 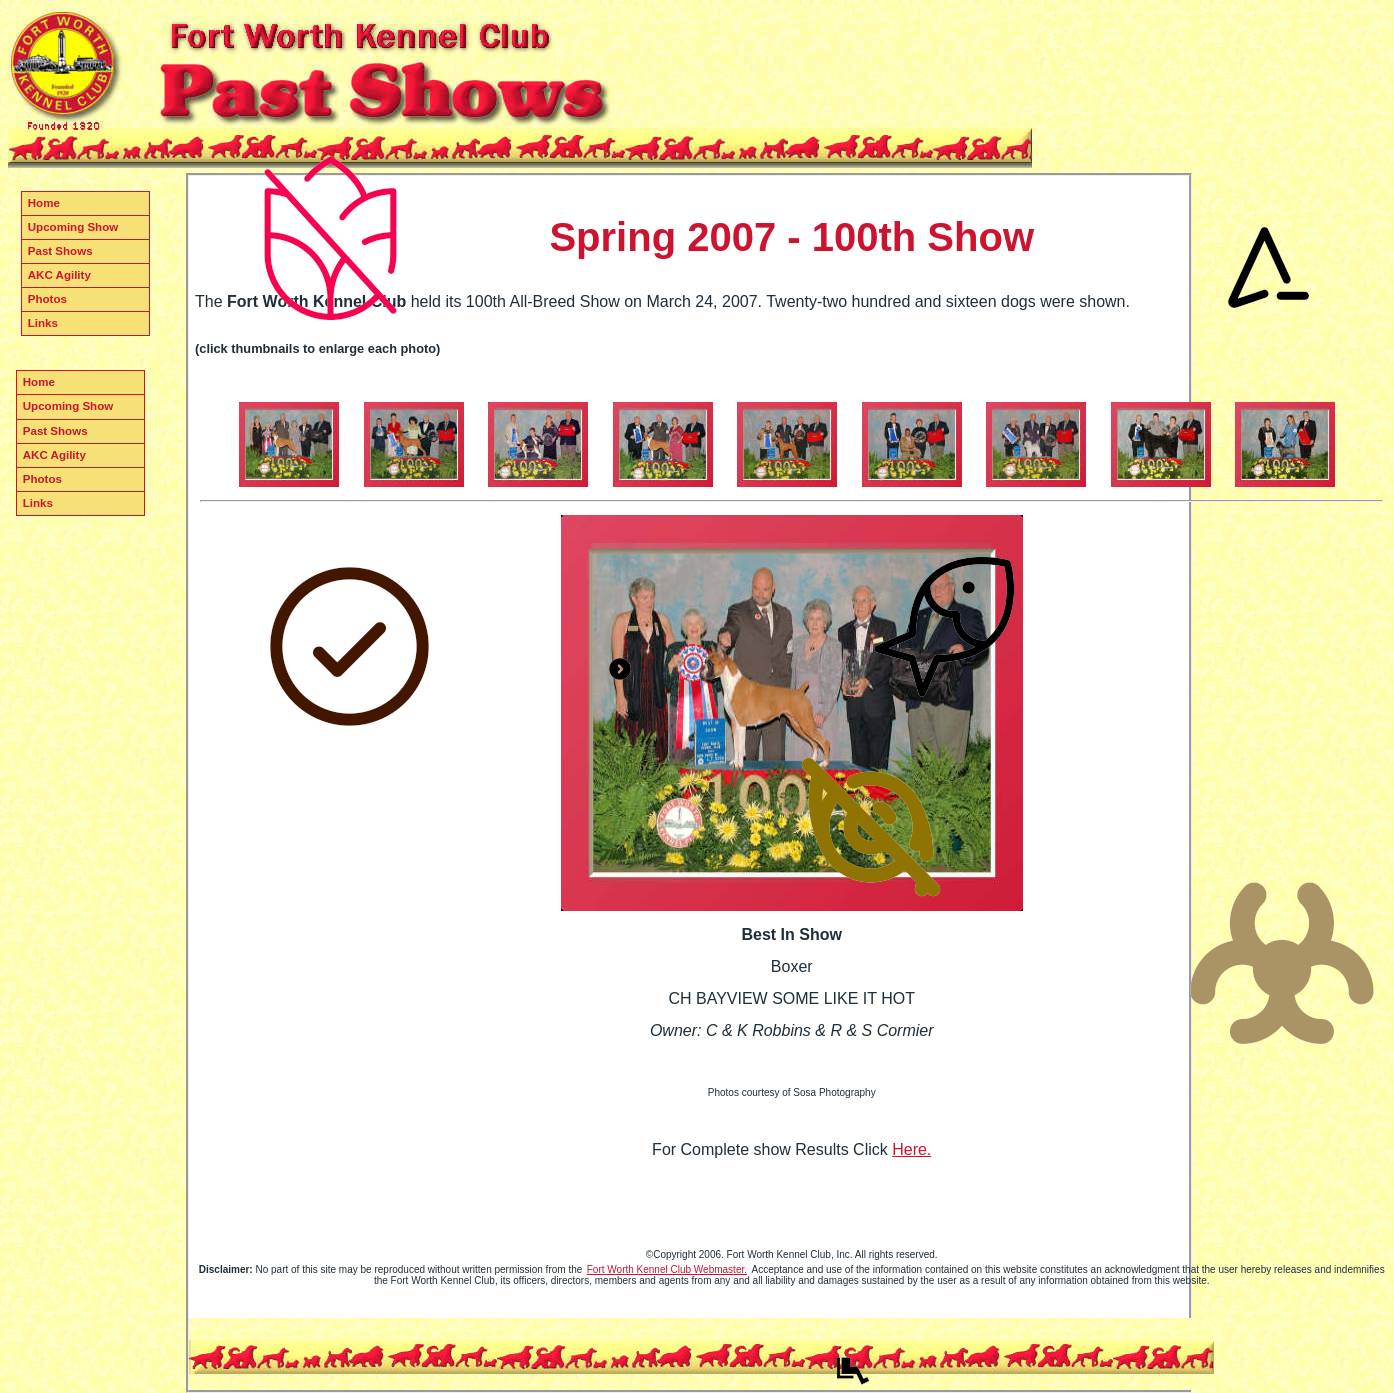 What do you see at coordinates (1264, 267) in the screenshot?
I see `remove a navigation waypoint` at bounding box center [1264, 267].